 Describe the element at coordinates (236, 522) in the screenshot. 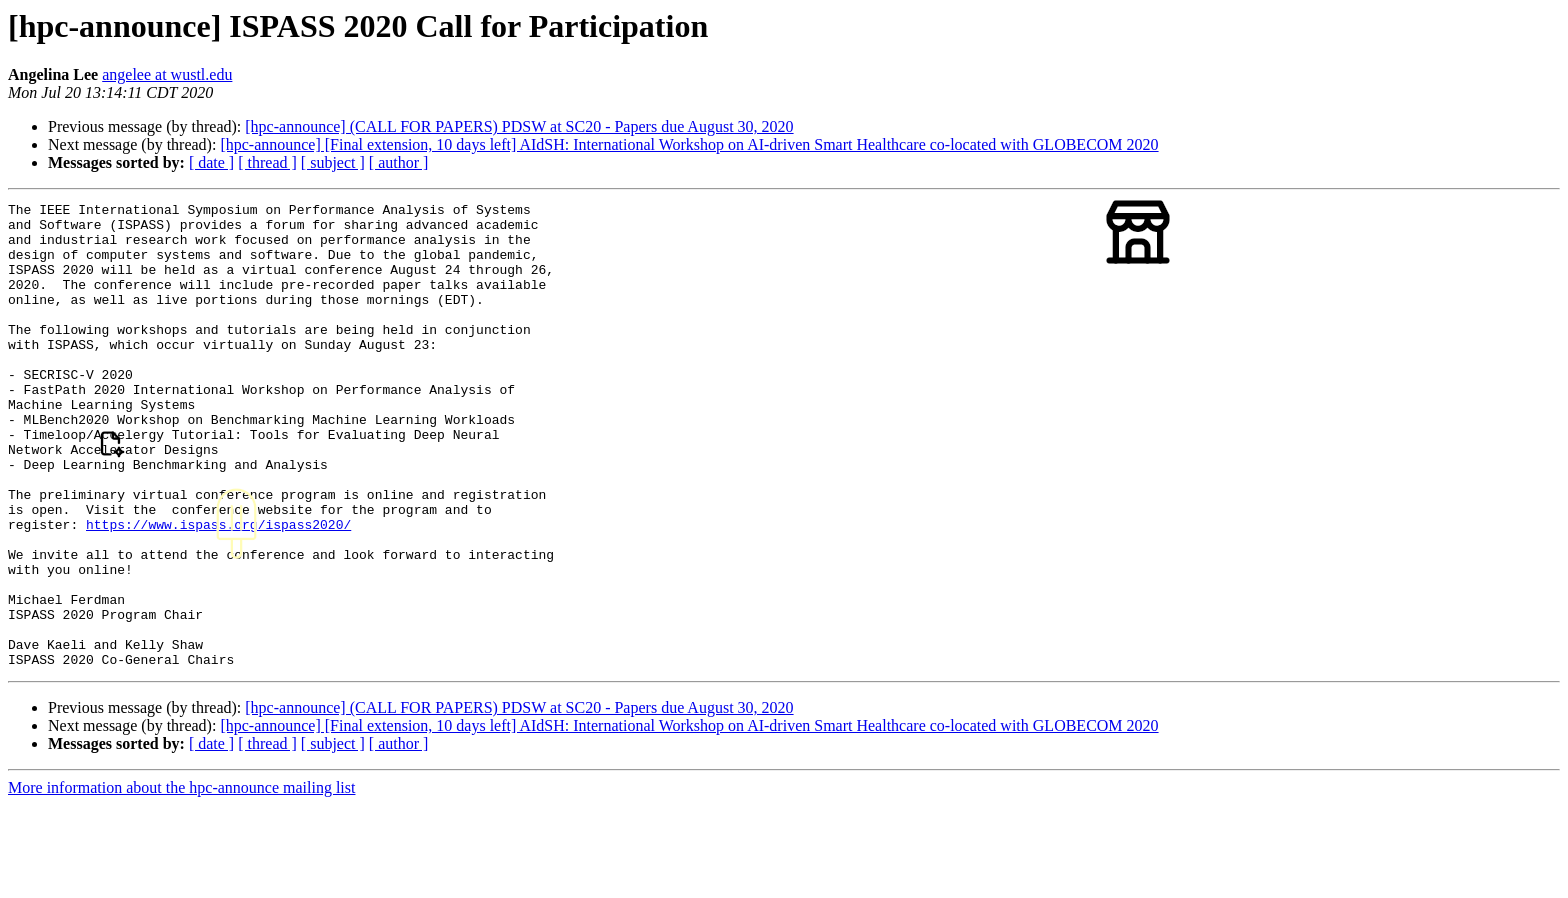

I see `access summer or seasonal content` at that location.